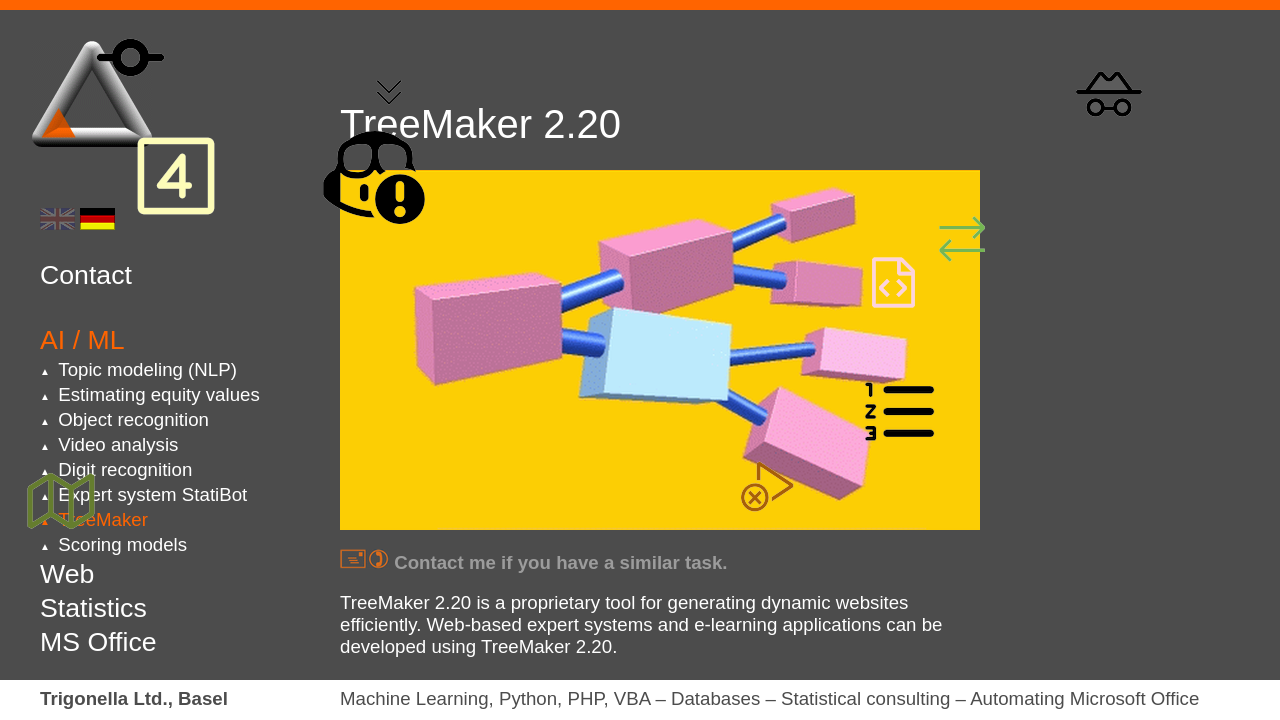 Image resolution: width=1280 pixels, height=720 pixels. I want to click on select or input the number four, so click(176, 176).